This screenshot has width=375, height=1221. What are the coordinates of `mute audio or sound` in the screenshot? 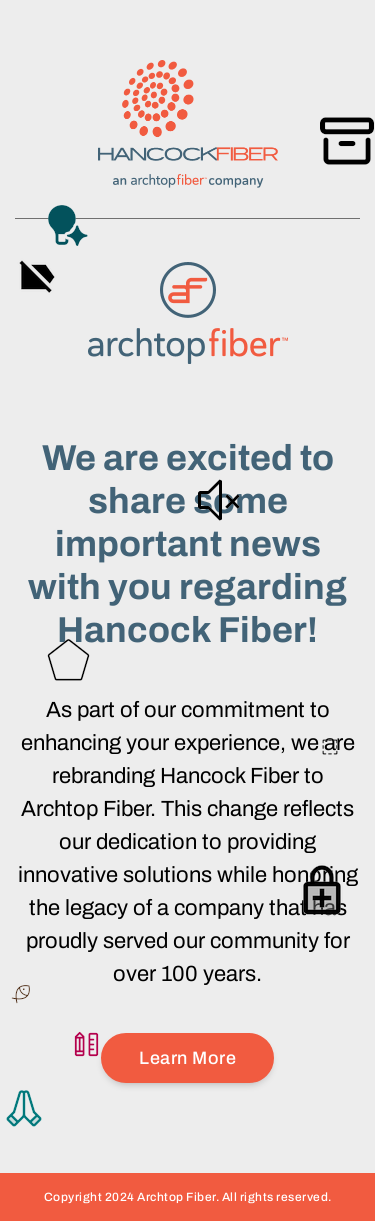 It's located at (219, 500).